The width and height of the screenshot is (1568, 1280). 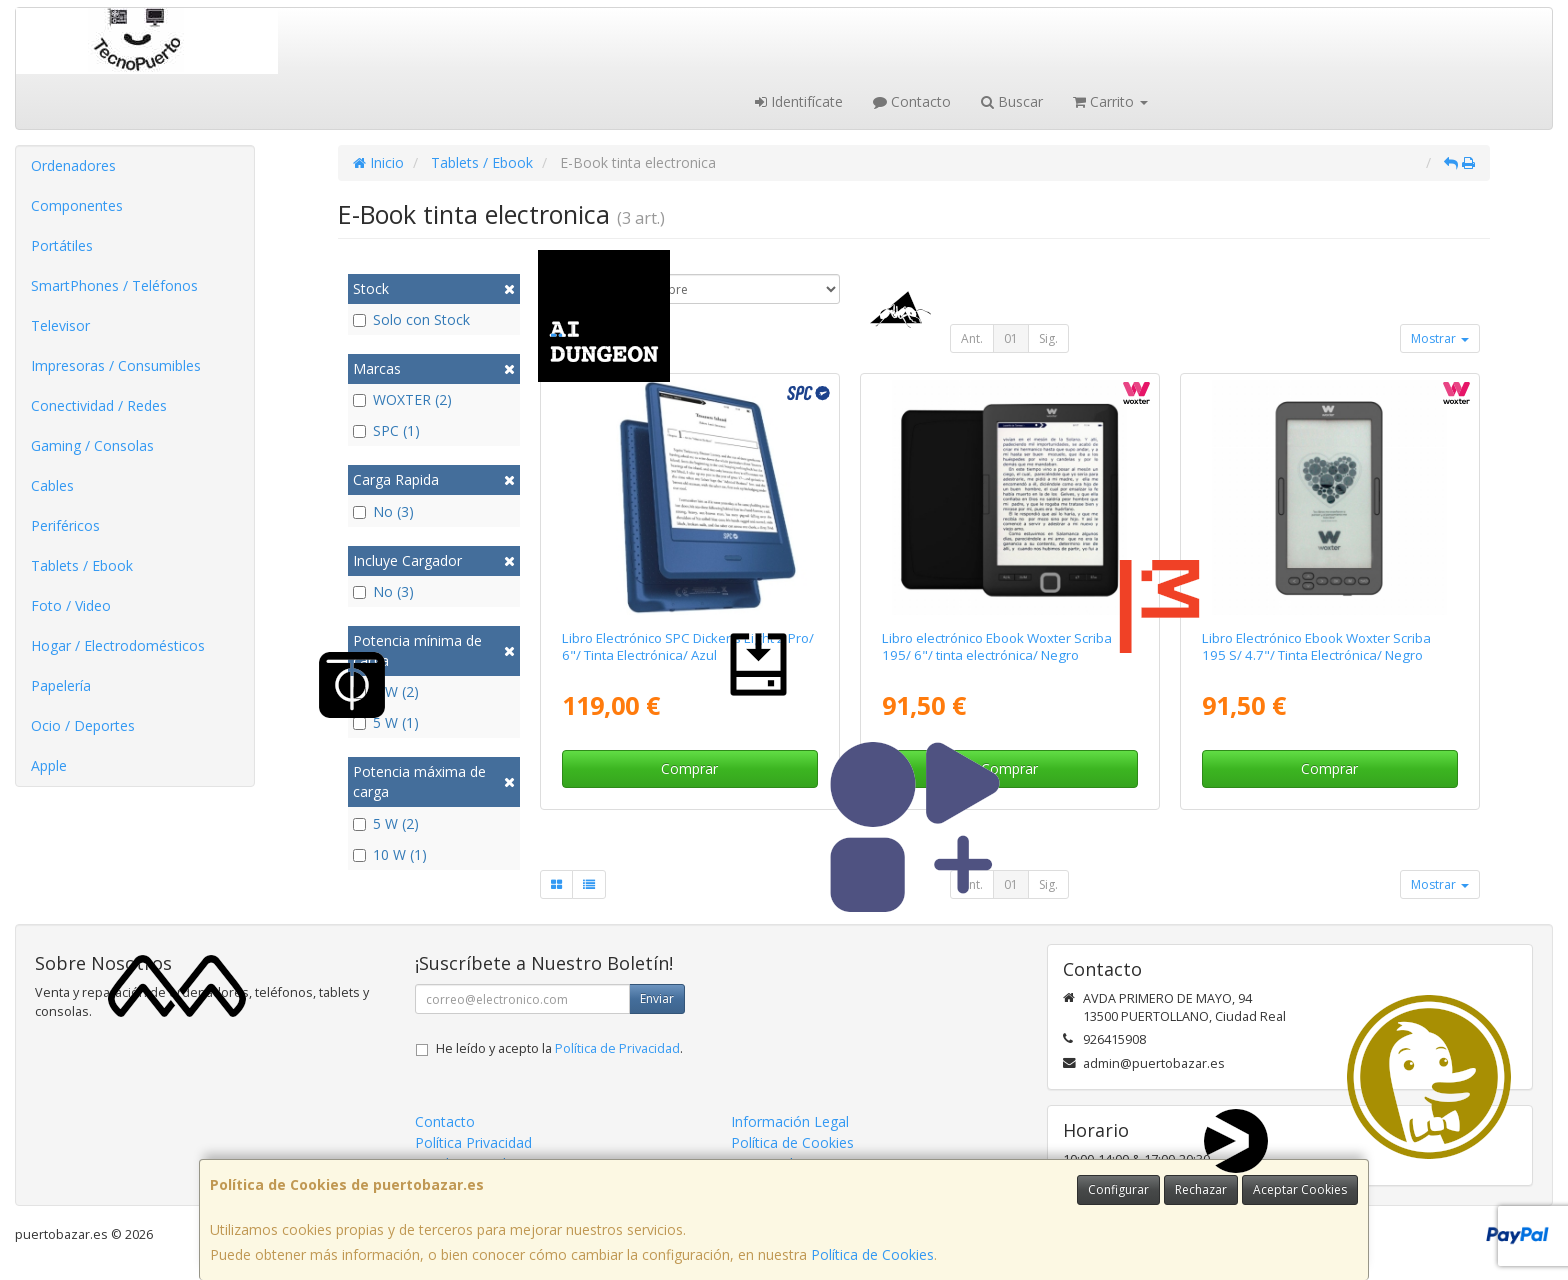 I want to click on install an app or software, so click(x=758, y=664).